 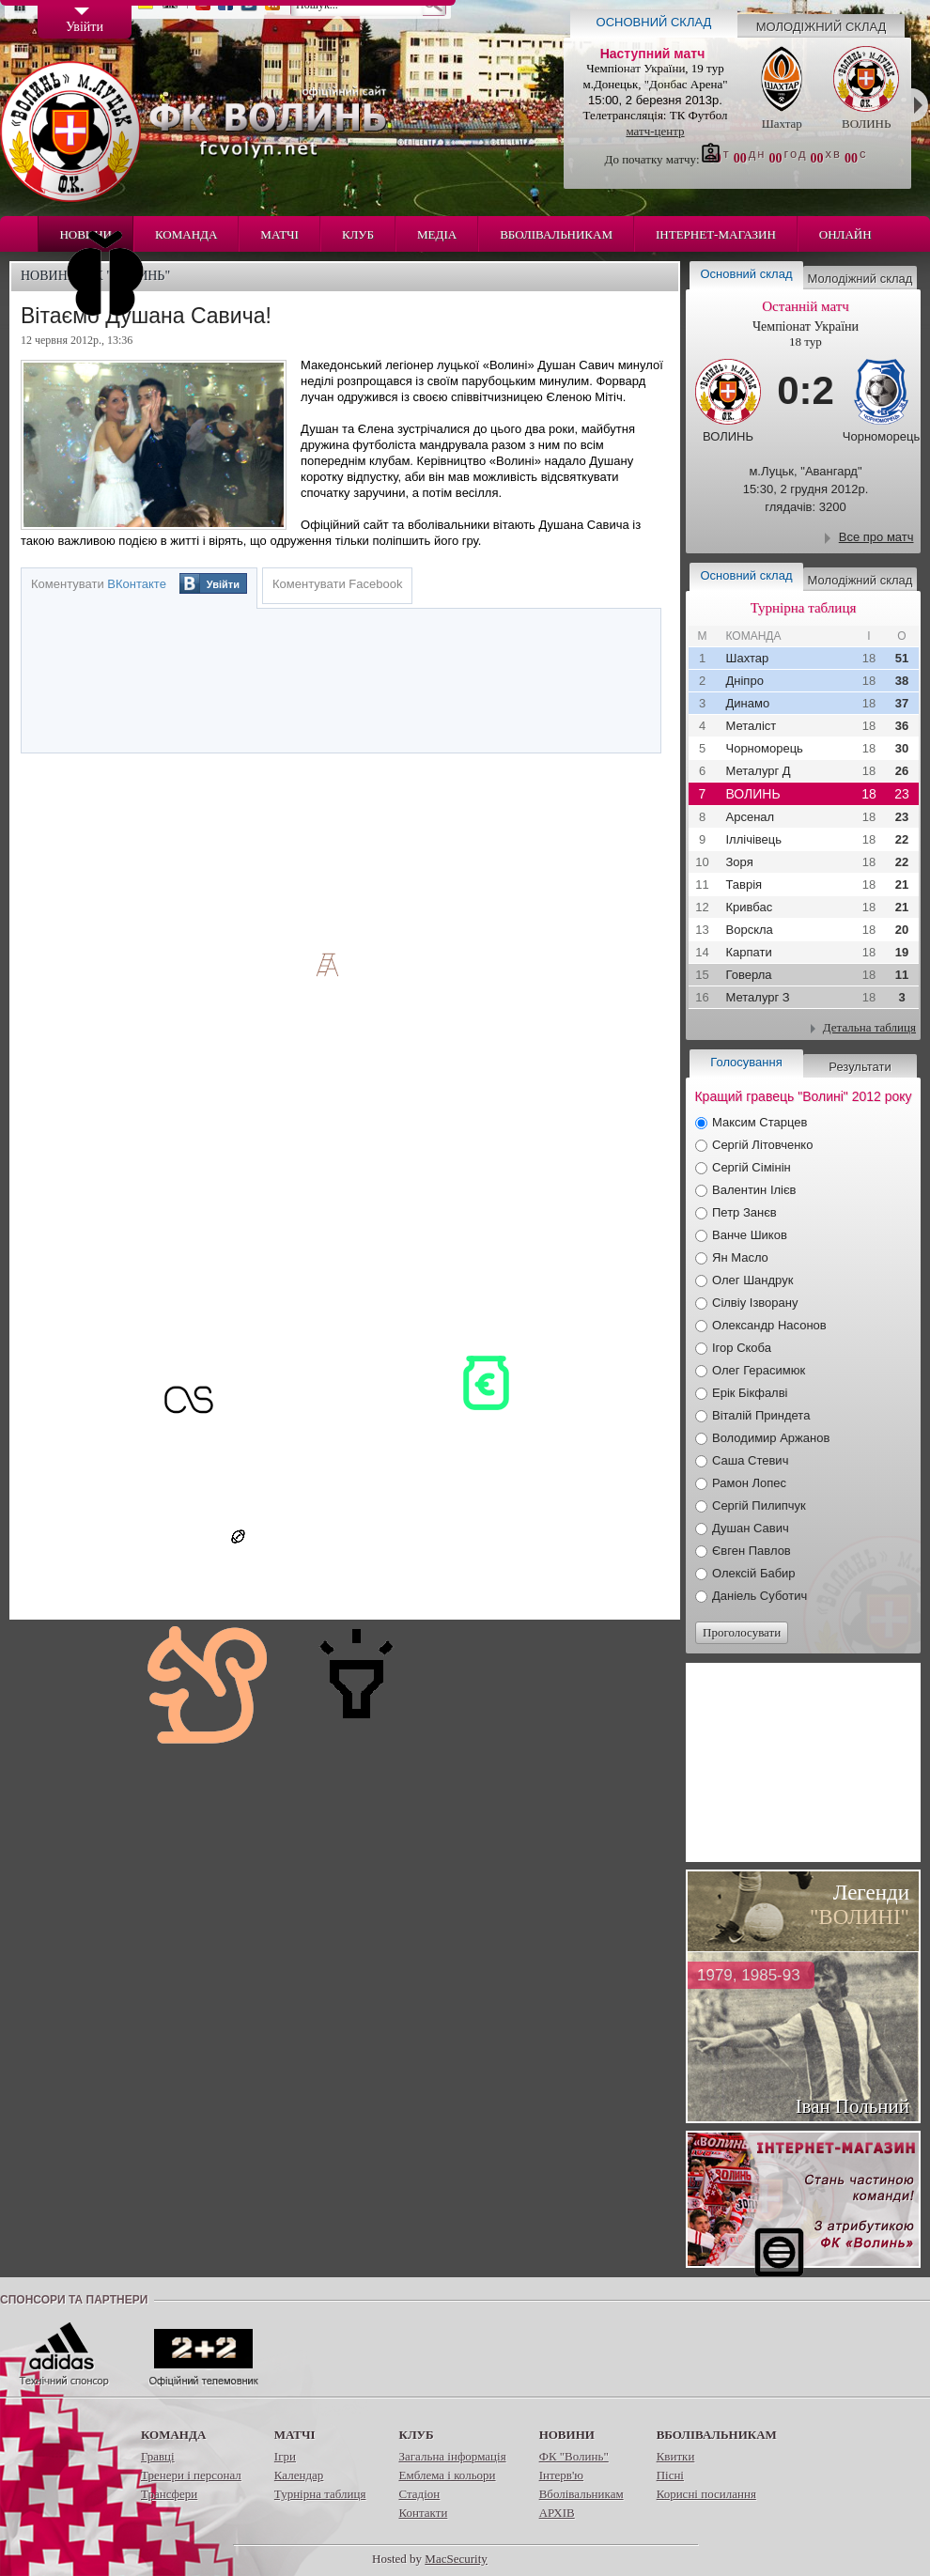 What do you see at coordinates (189, 1399) in the screenshot?
I see `connect to last.fm account` at bounding box center [189, 1399].